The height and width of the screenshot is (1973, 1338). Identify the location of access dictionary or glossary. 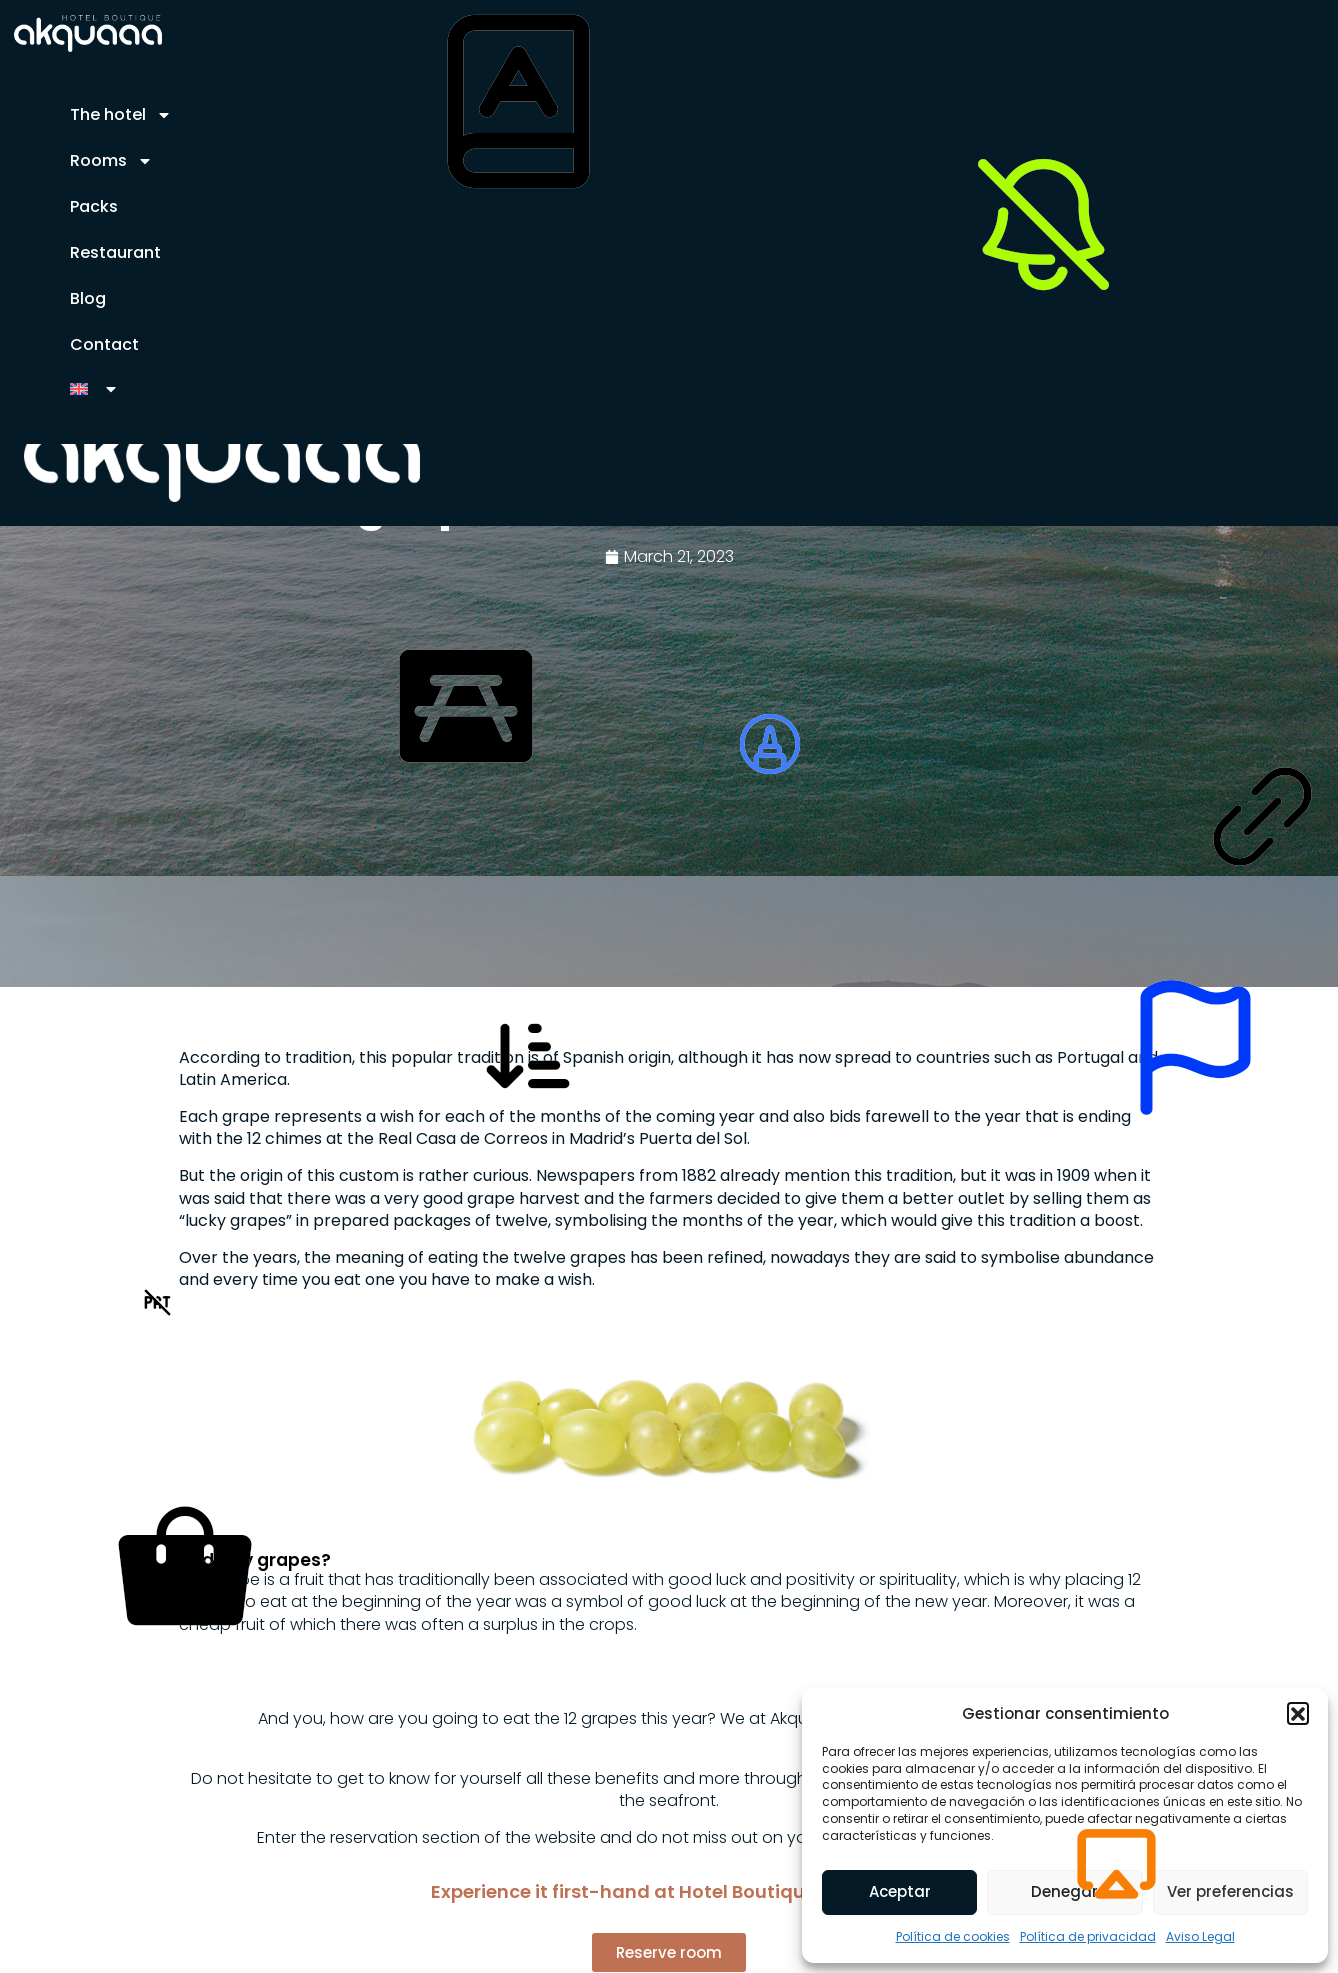
(518, 101).